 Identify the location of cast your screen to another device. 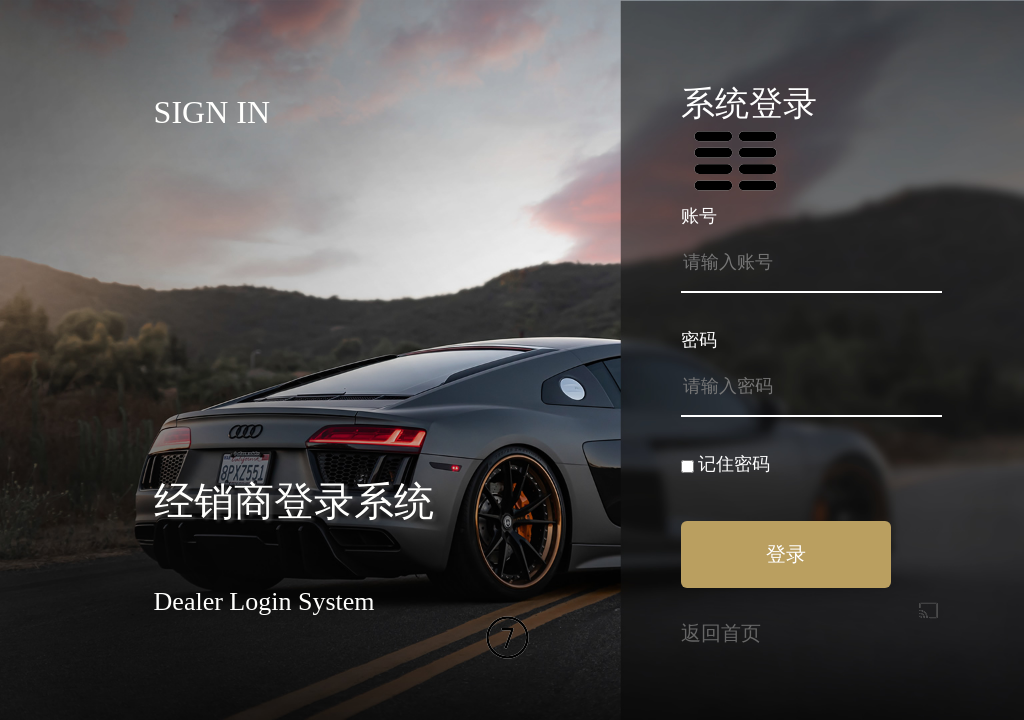
(928, 610).